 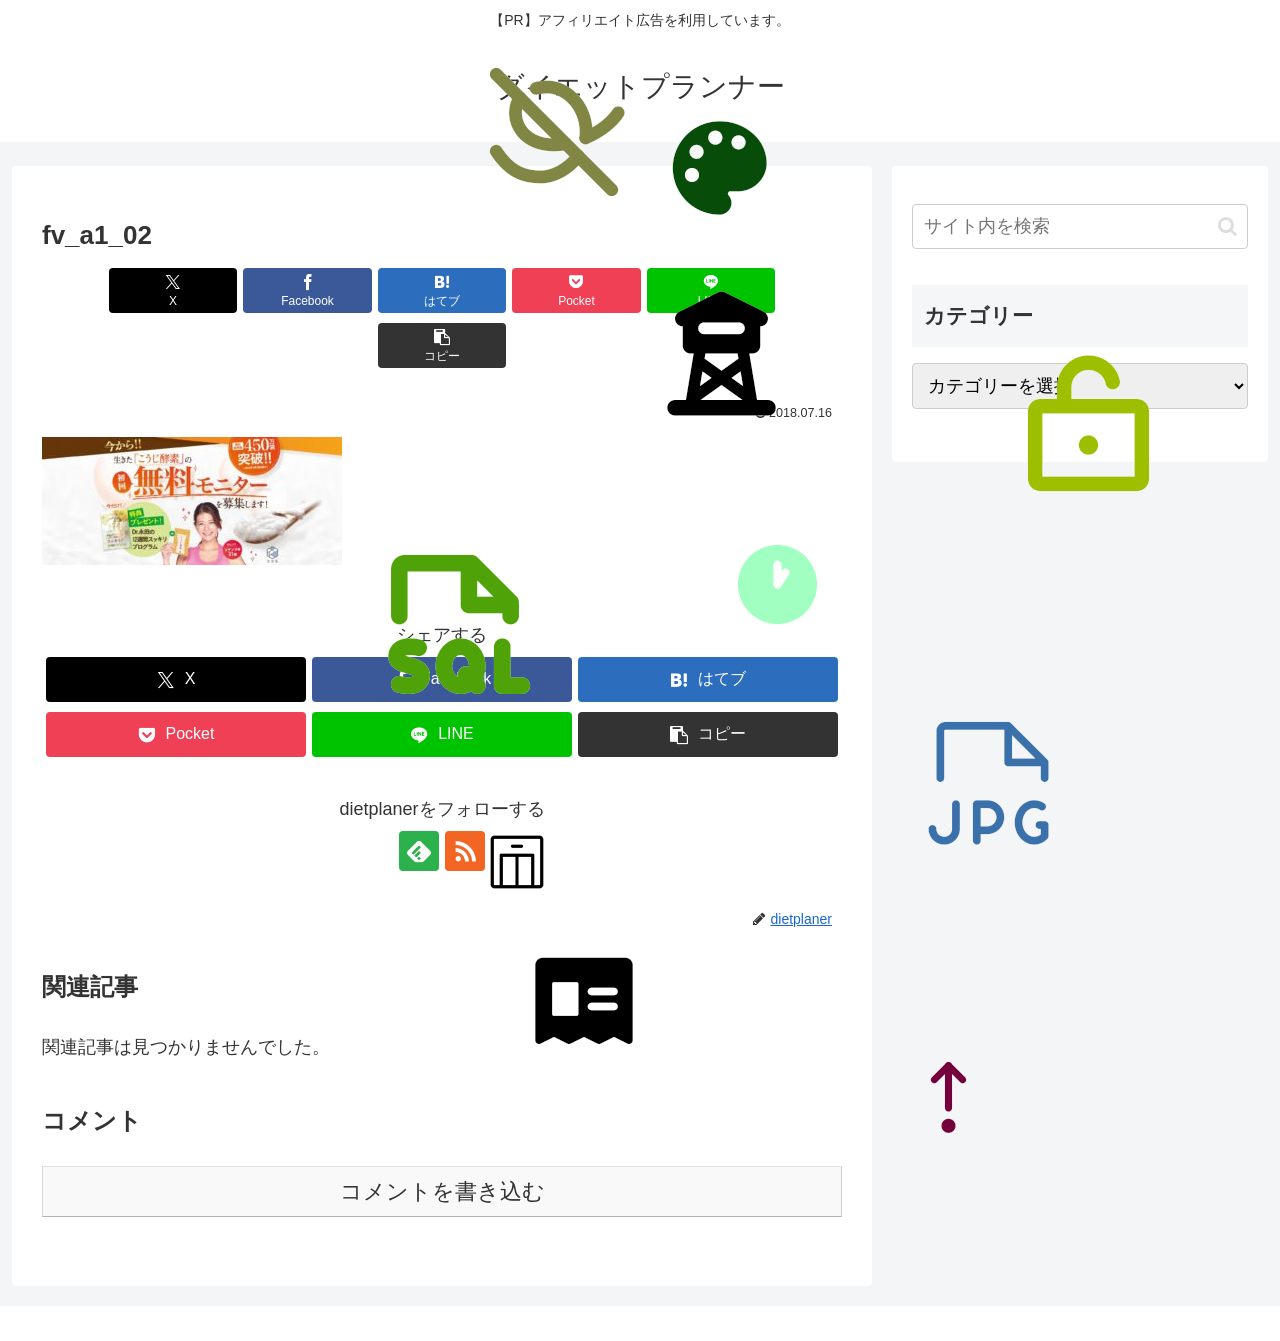 What do you see at coordinates (1088, 430) in the screenshot?
I see `unlock or access secured content` at bounding box center [1088, 430].